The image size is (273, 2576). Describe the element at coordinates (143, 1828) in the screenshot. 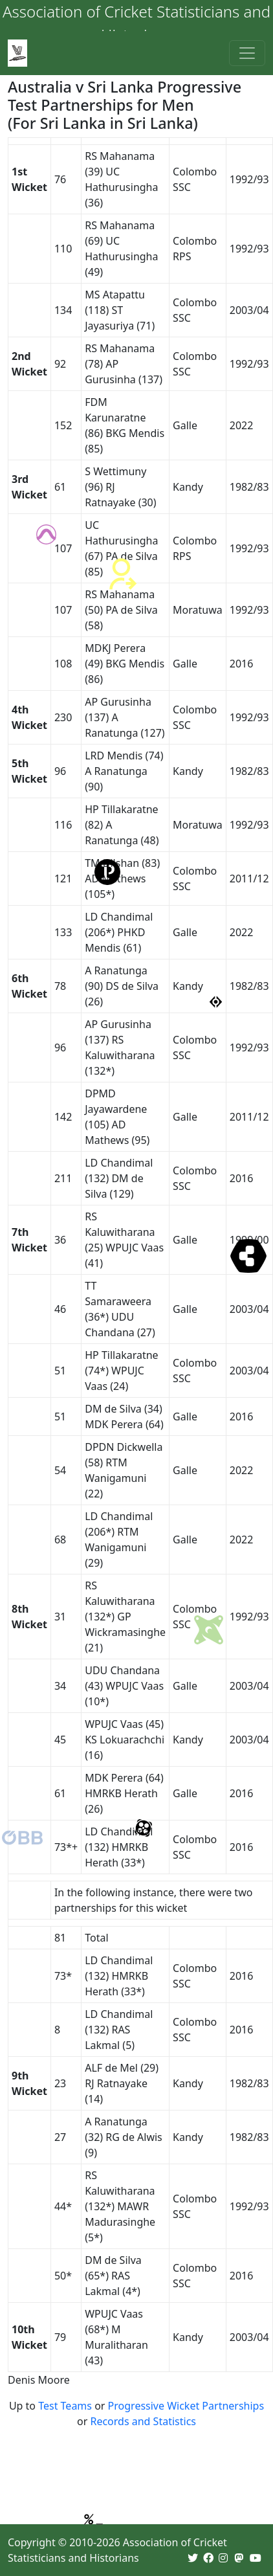

I see `open aparat video sharing app` at that location.